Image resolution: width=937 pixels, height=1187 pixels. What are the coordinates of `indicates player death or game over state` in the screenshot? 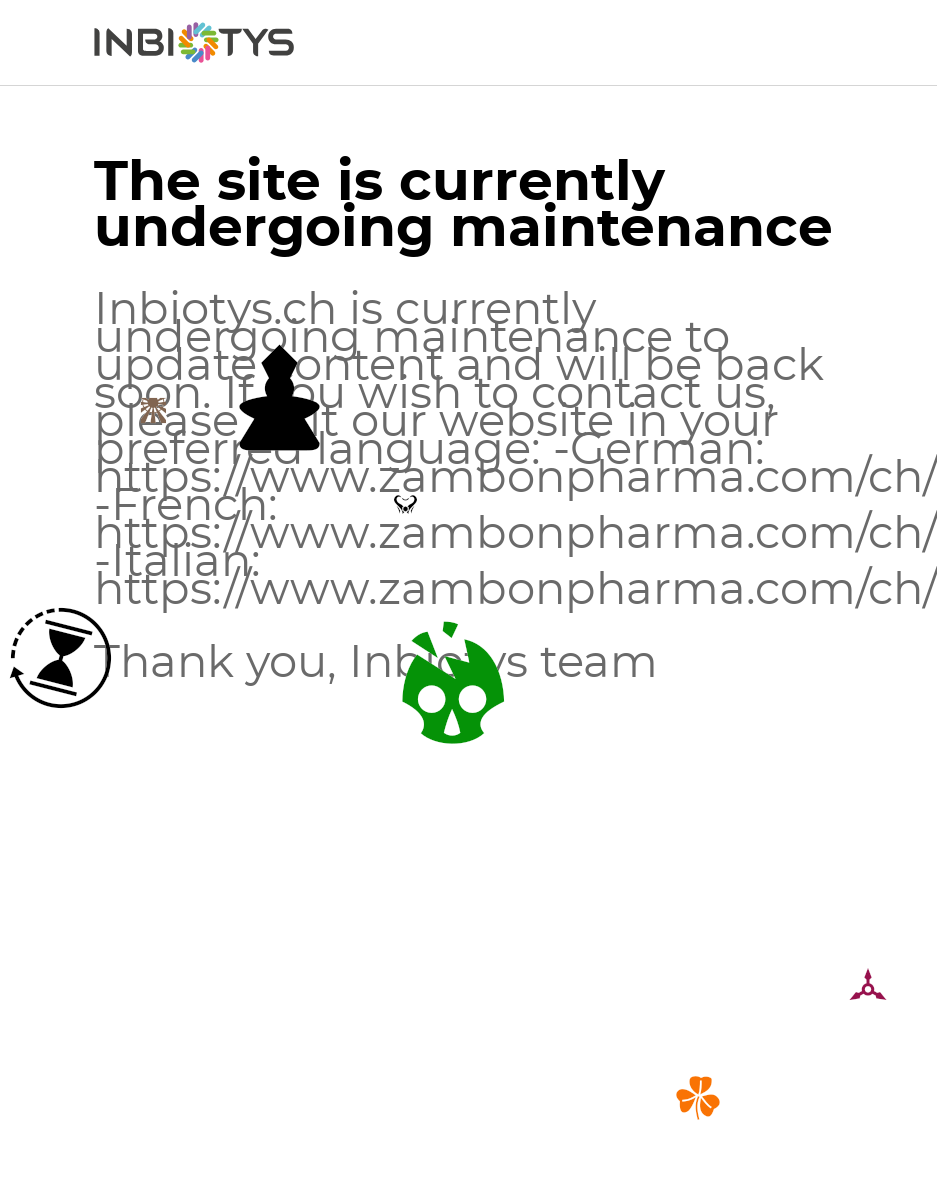 It's located at (452, 685).